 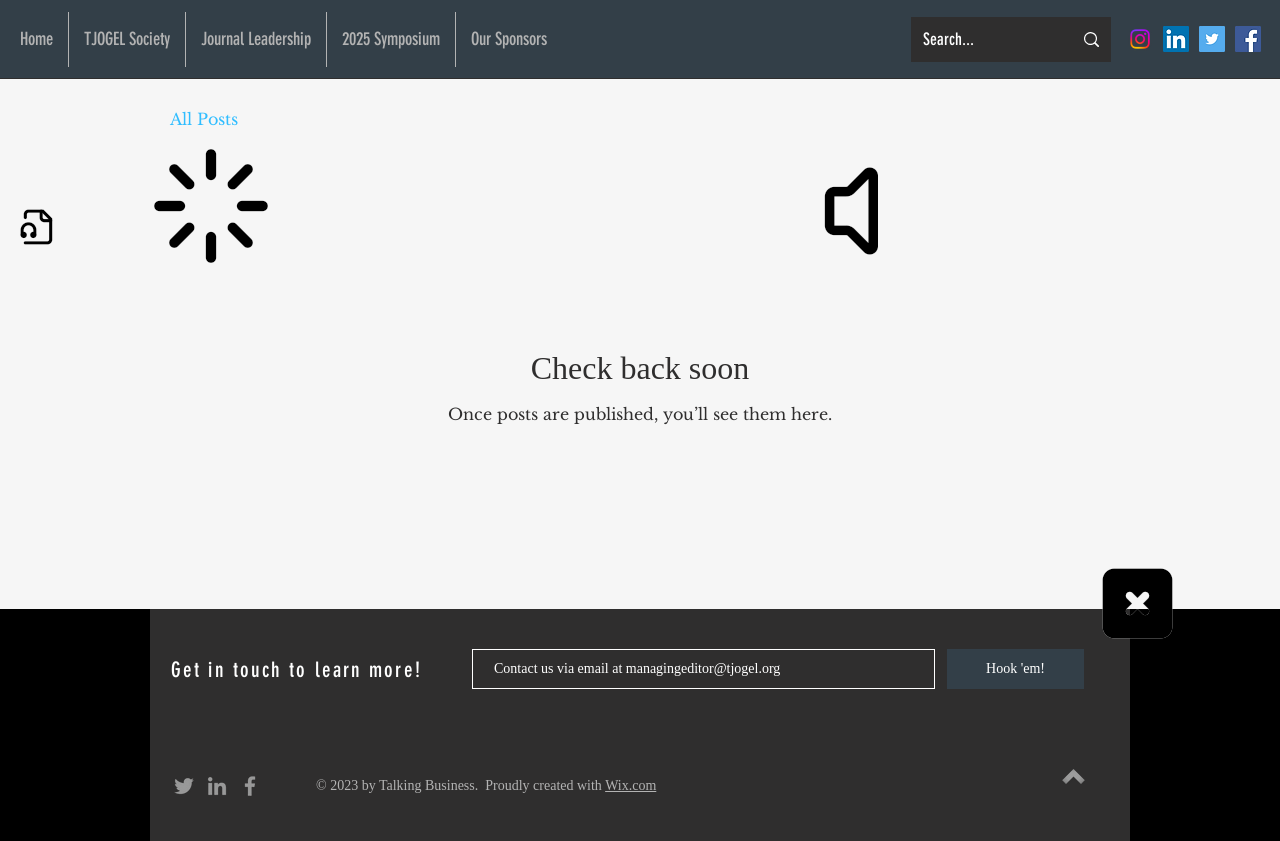 I want to click on loading content in progress, so click(x=211, y=206).